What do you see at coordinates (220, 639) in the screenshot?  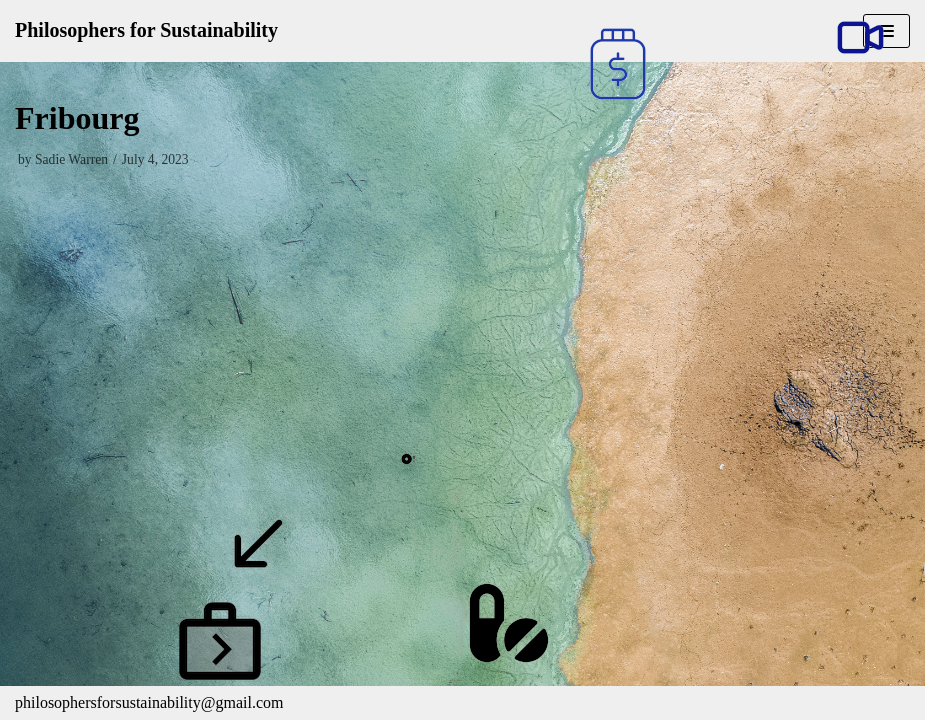 I see `schedule task for next week` at bounding box center [220, 639].